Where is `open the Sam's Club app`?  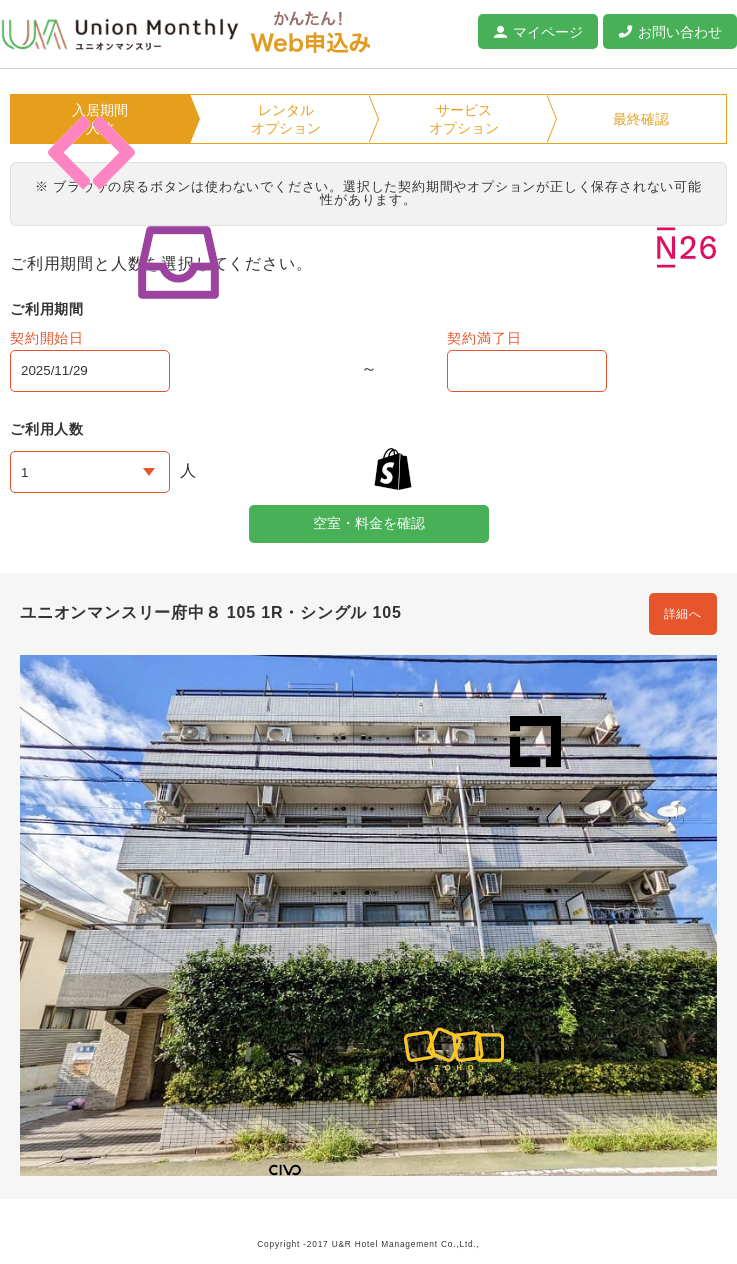 open the Sam's Club app is located at coordinates (91, 152).